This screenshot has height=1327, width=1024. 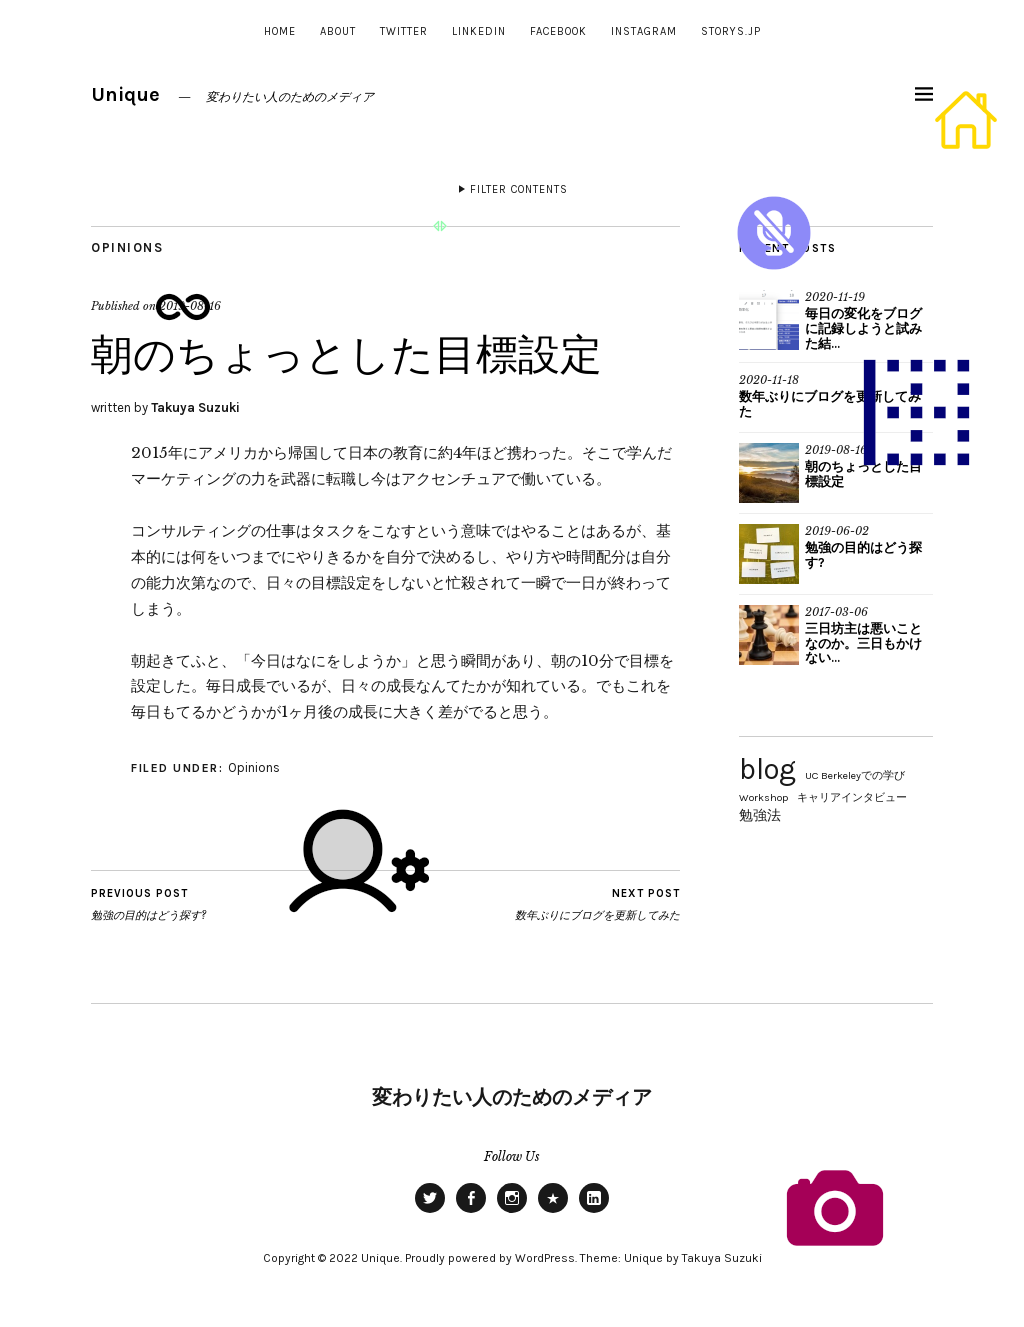 I want to click on mute your microphone, so click(x=774, y=233).